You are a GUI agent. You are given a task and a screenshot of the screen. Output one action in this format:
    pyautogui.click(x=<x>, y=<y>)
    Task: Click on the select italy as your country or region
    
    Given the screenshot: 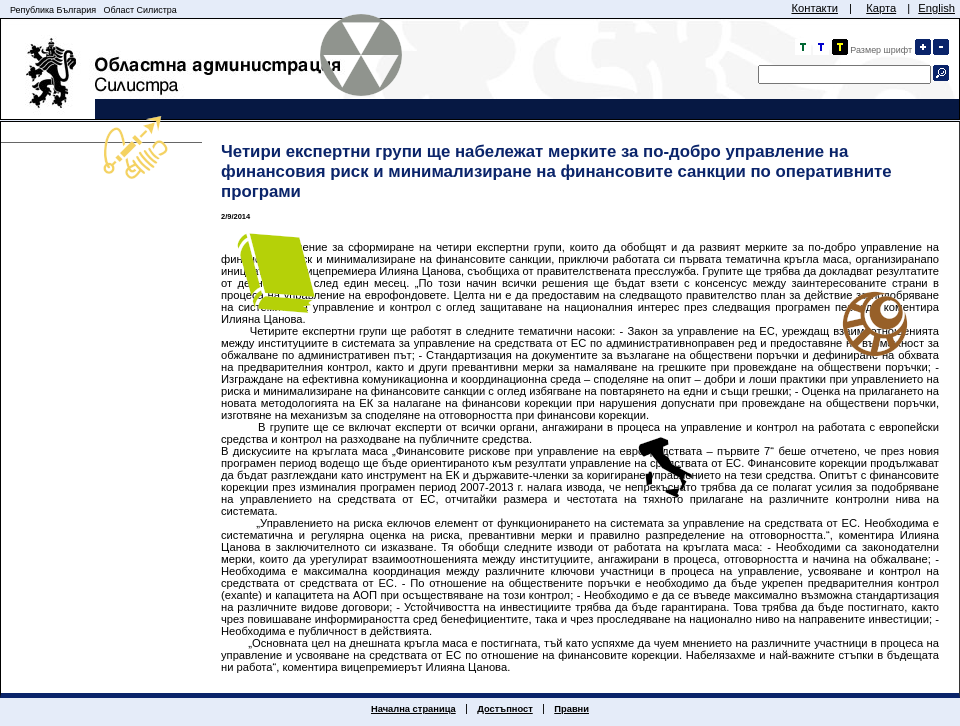 What is the action you would take?
    pyautogui.click(x=665, y=467)
    